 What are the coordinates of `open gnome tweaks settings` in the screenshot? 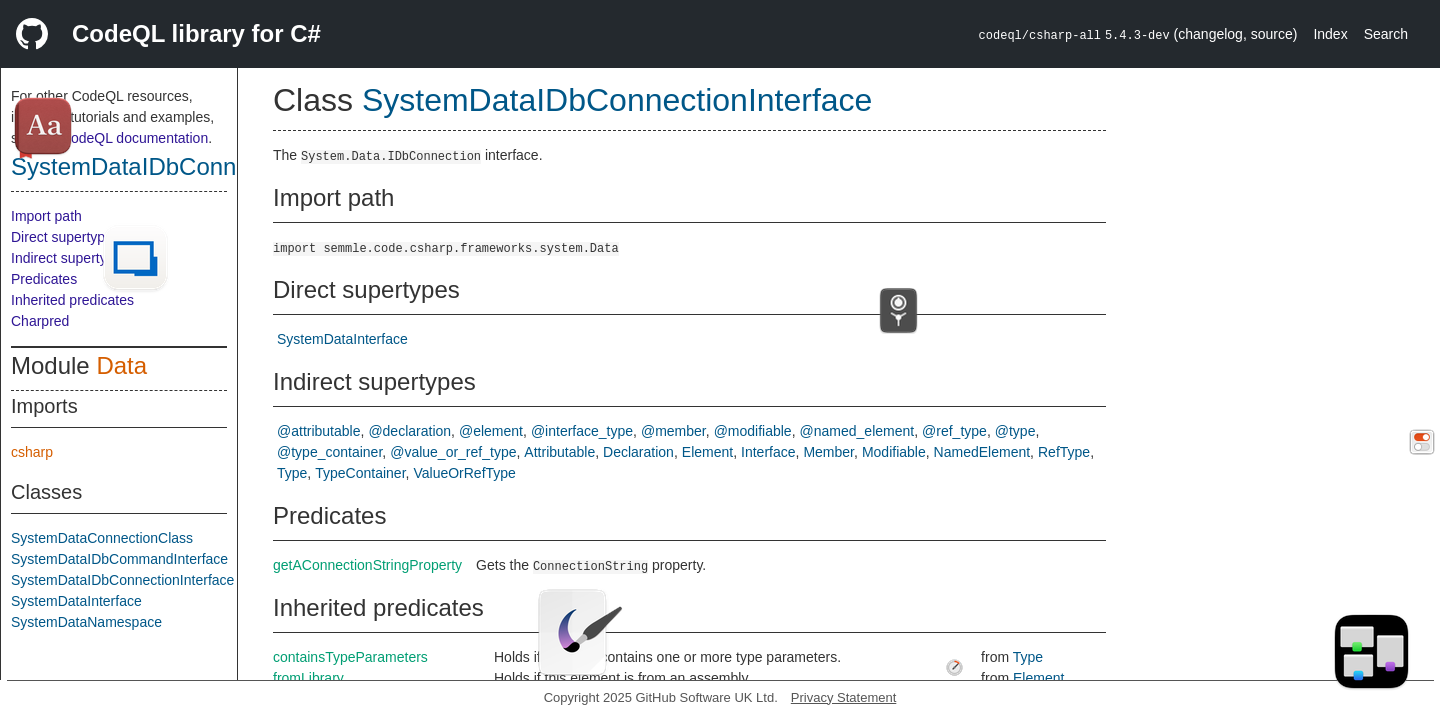 It's located at (1422, 442).